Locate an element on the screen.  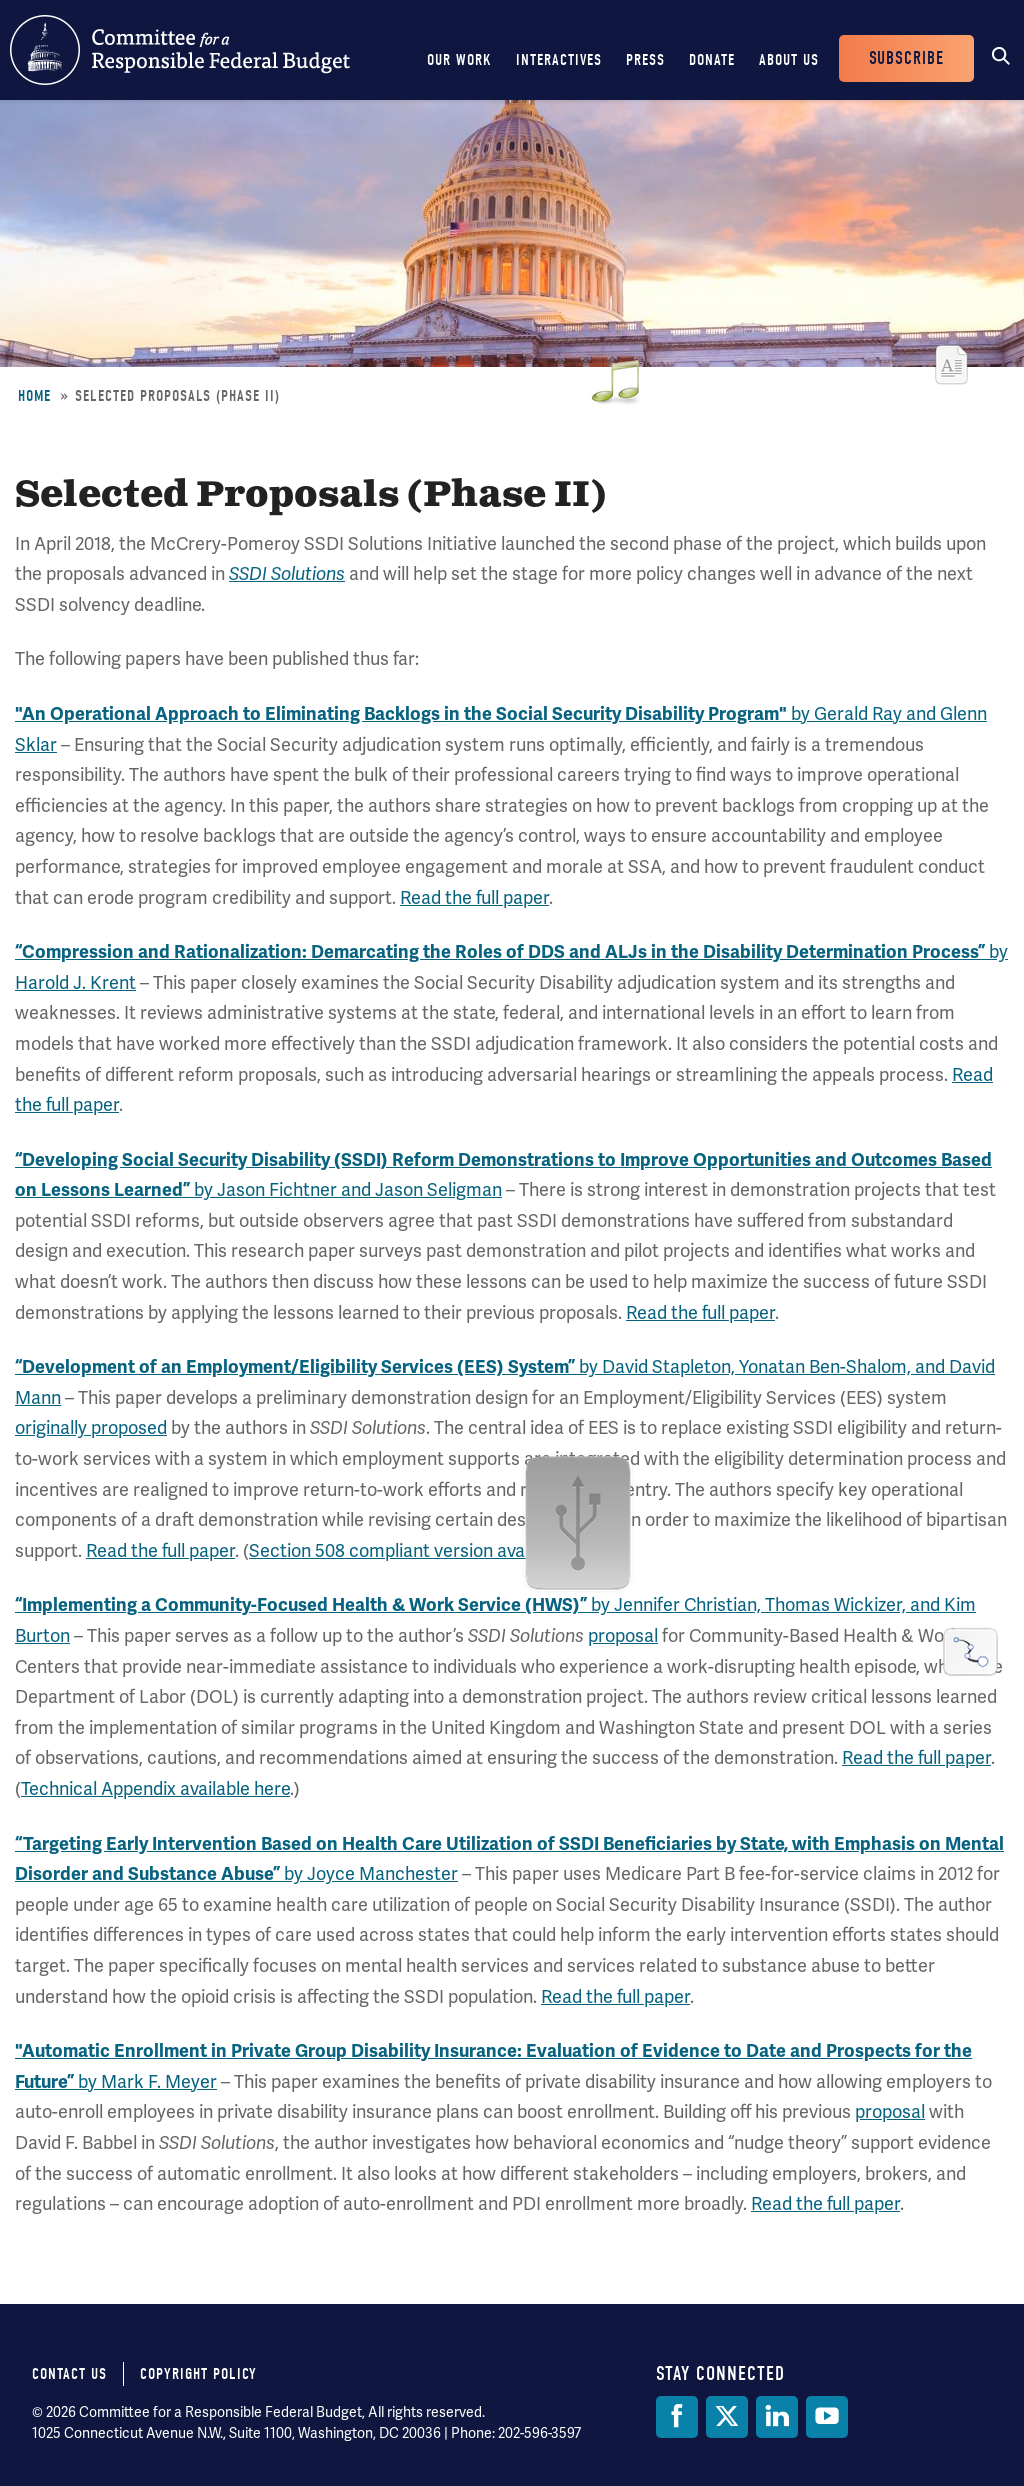
a rich text or formatted document file is located at coordinates (951, 364).